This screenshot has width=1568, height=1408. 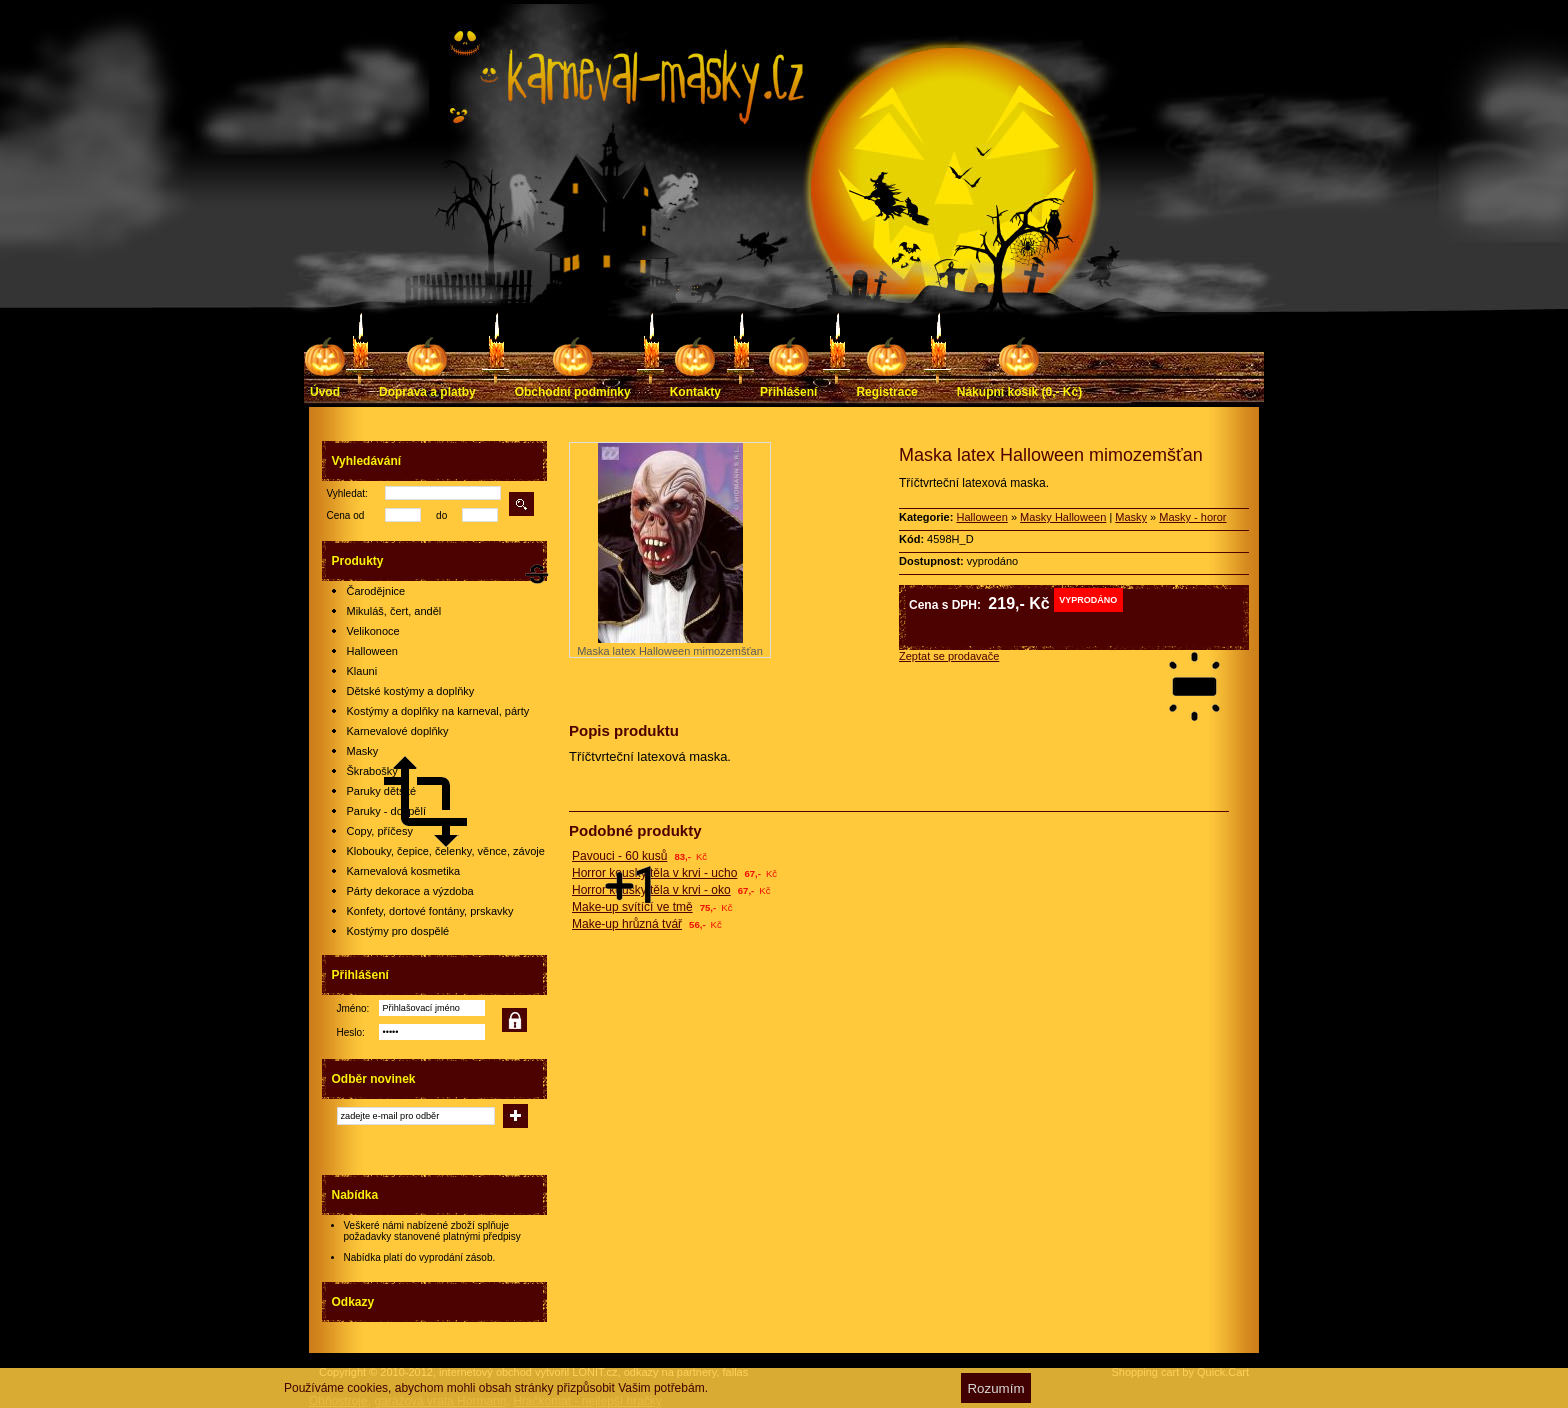 I want to click on adjust screen brightness settings, so click(x=1194, y=686).